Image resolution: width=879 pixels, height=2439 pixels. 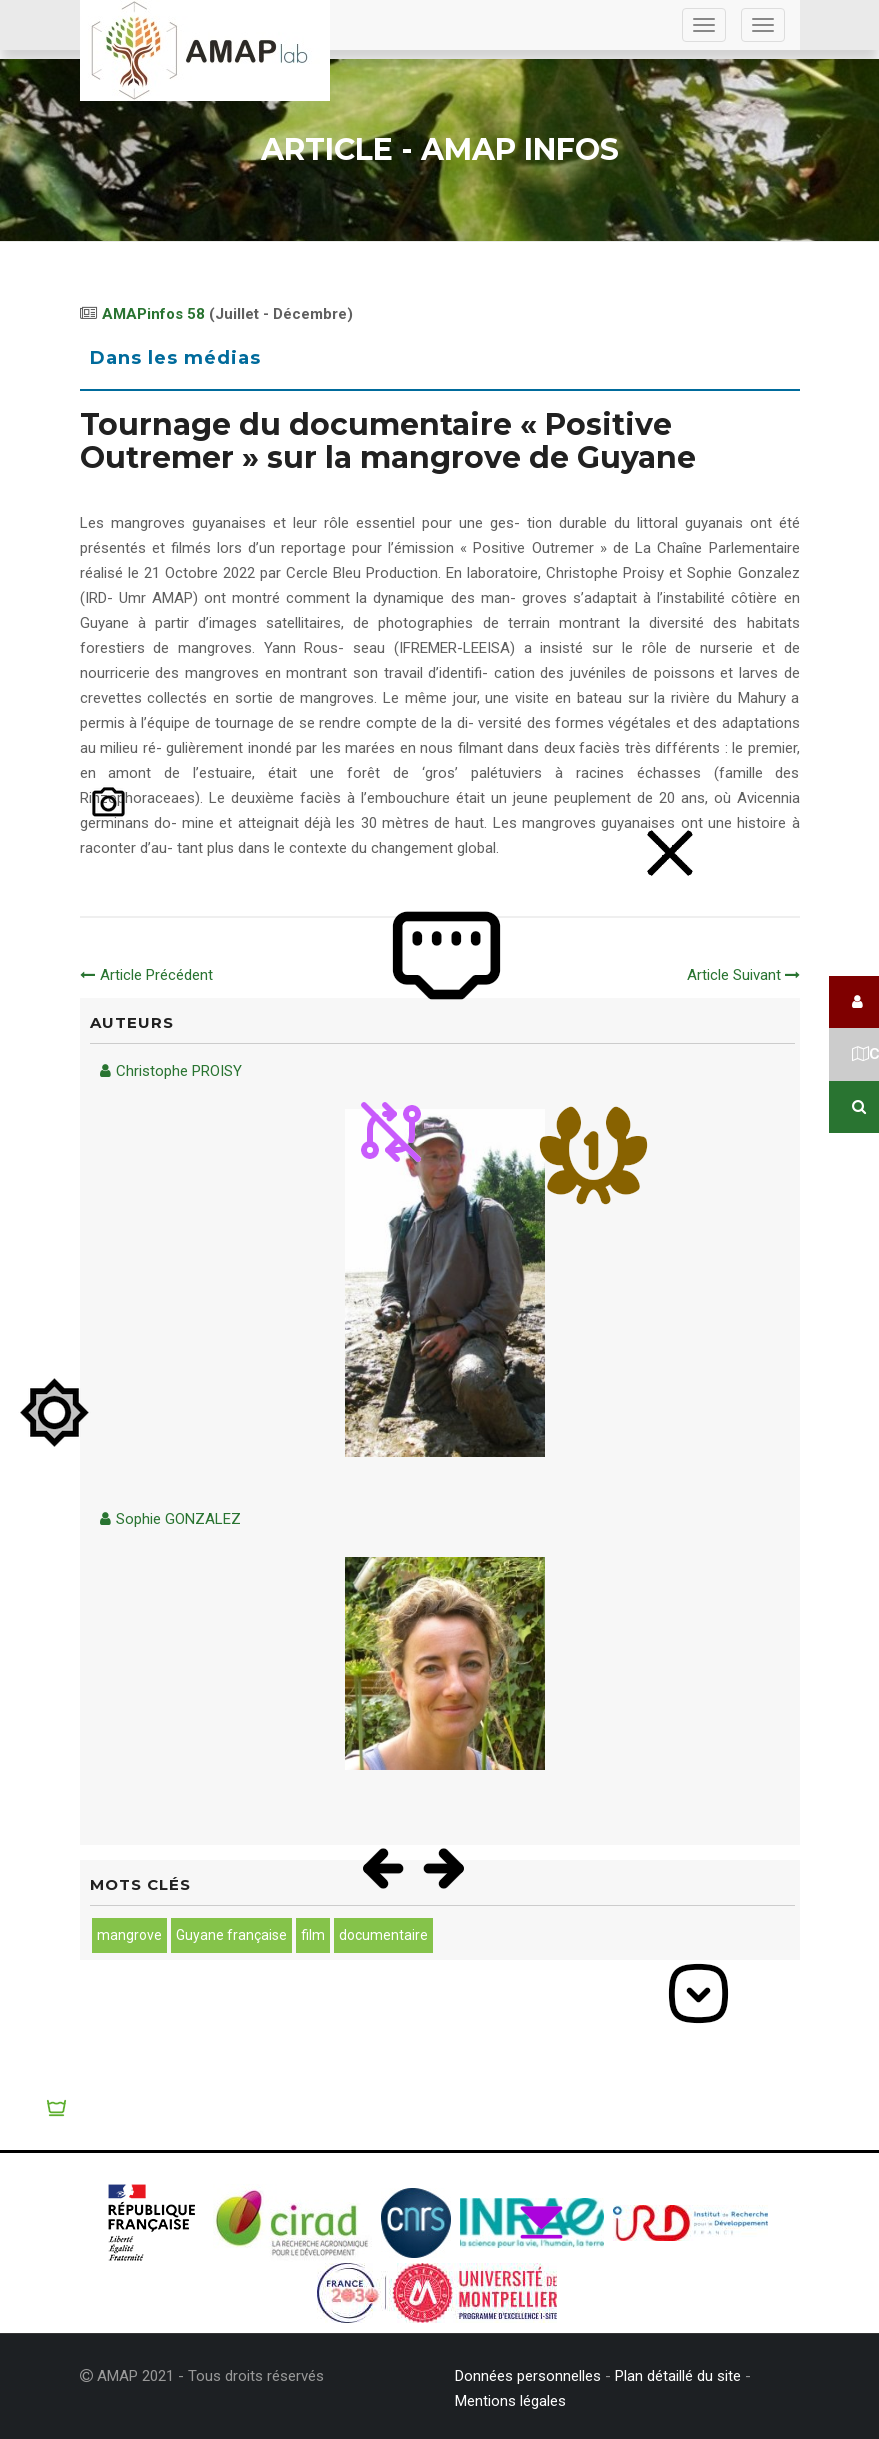 I want to click on adjust horizontal position or spacing, so click(x=413, y=1868).